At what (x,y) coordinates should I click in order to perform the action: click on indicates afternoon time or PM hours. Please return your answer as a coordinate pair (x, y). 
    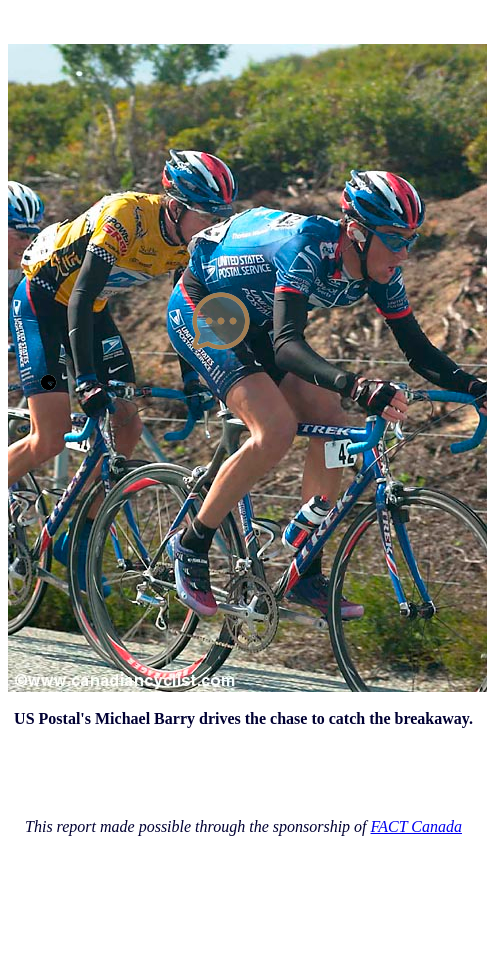
    Looking at the image, I should click on (48, 382).